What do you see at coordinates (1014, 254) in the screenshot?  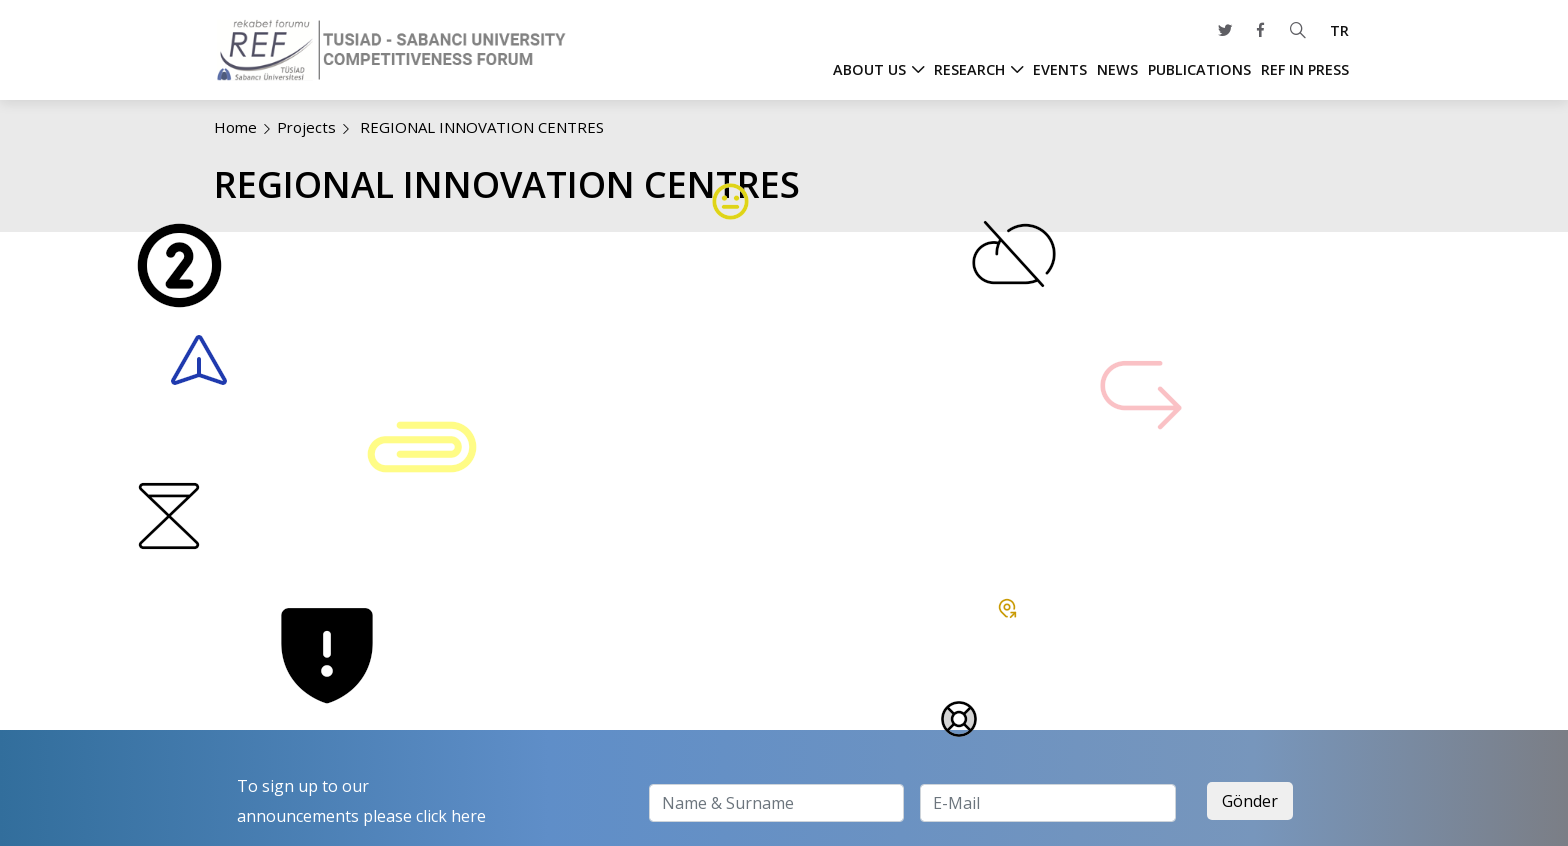 I see `cloud storage unavailable or offline` at bounding box center [1014, 254].